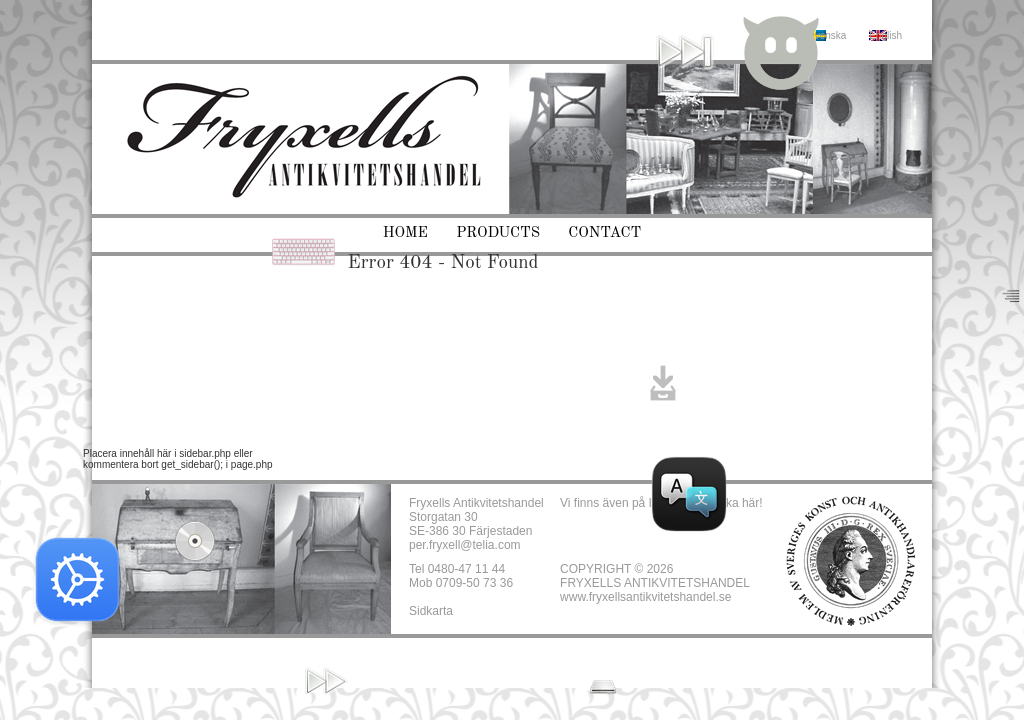 This screenshot has width=1024, height=720. I want to click on access system settings and preferences, so click(77, 579).